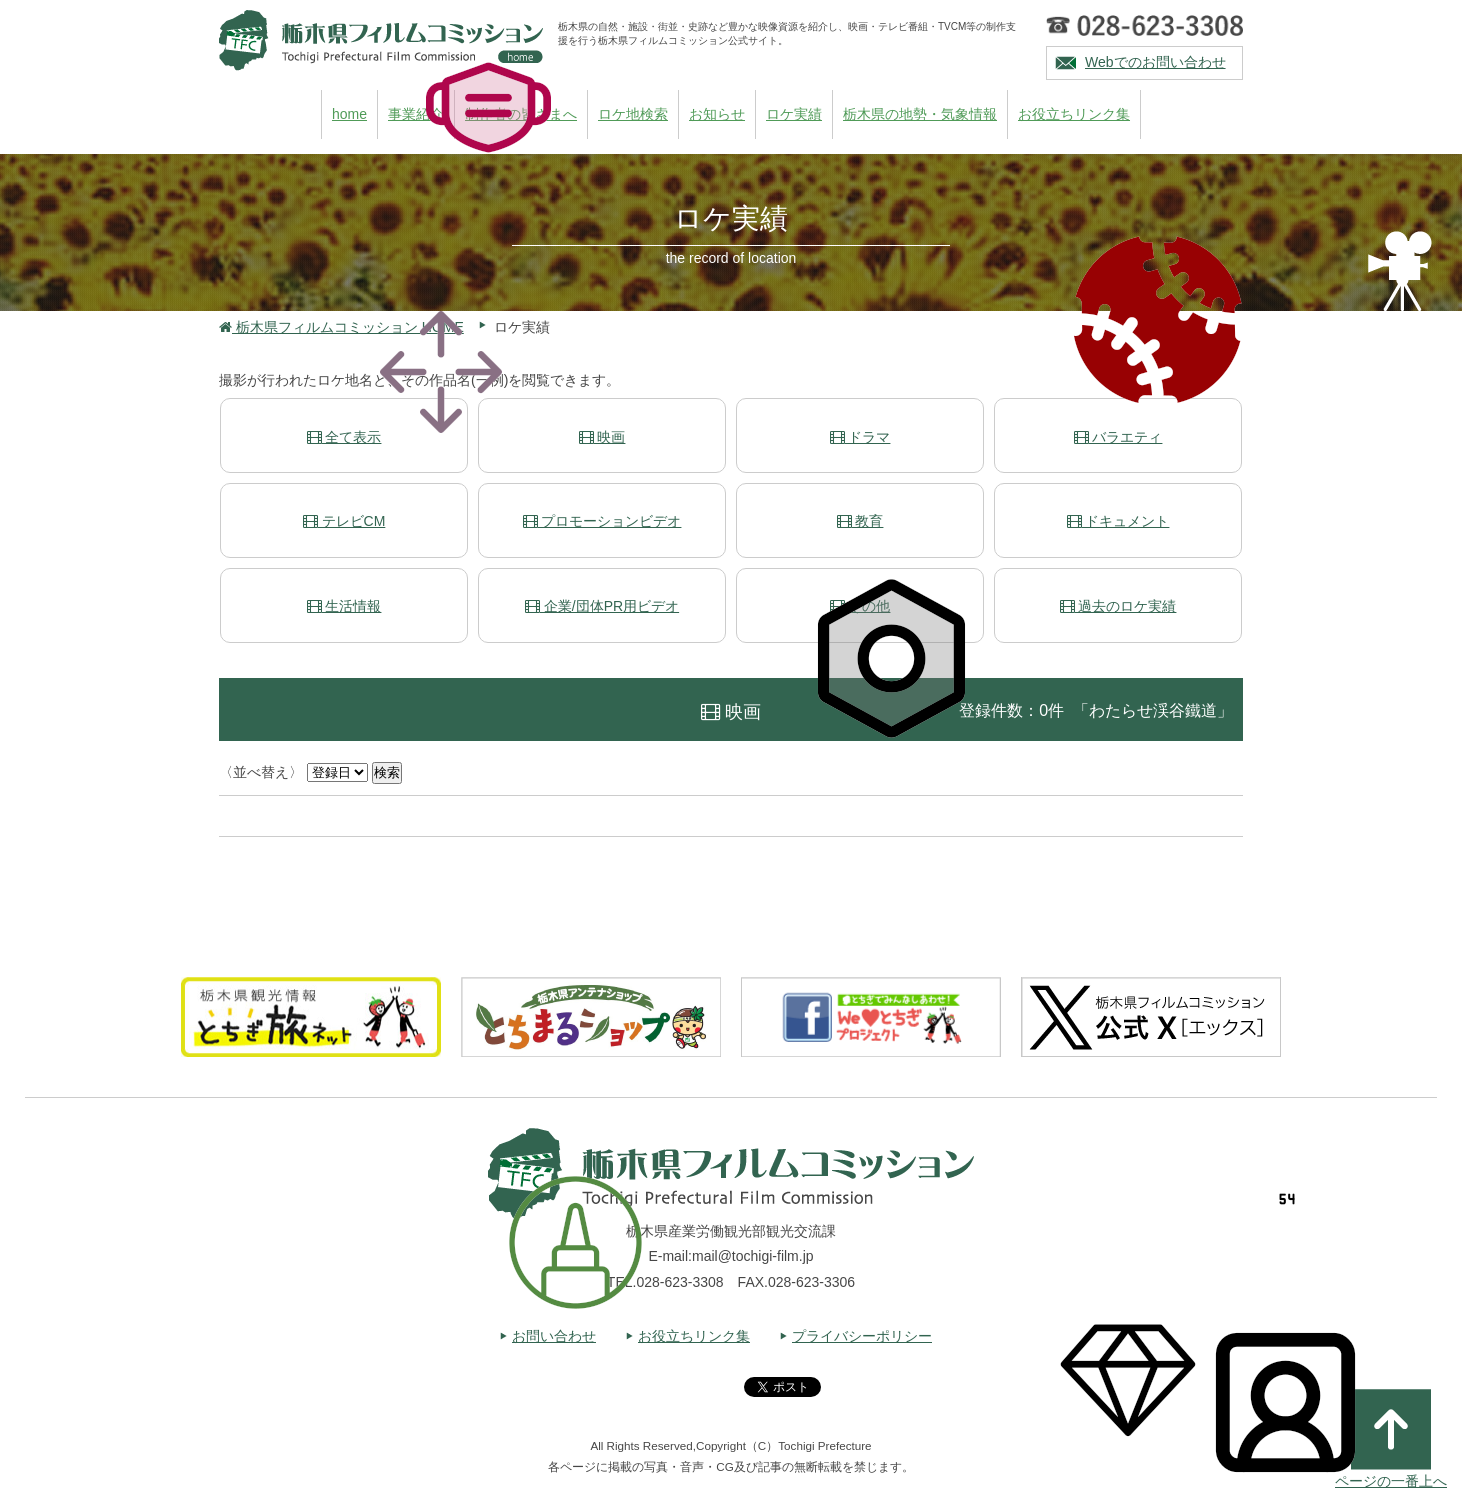 The width and height of the screenshot is (1462, 1507). Describe the element at coordinates (1287, 1199) in the screenshot. I see `indicates item number 54 in a list or sequence` at that location.